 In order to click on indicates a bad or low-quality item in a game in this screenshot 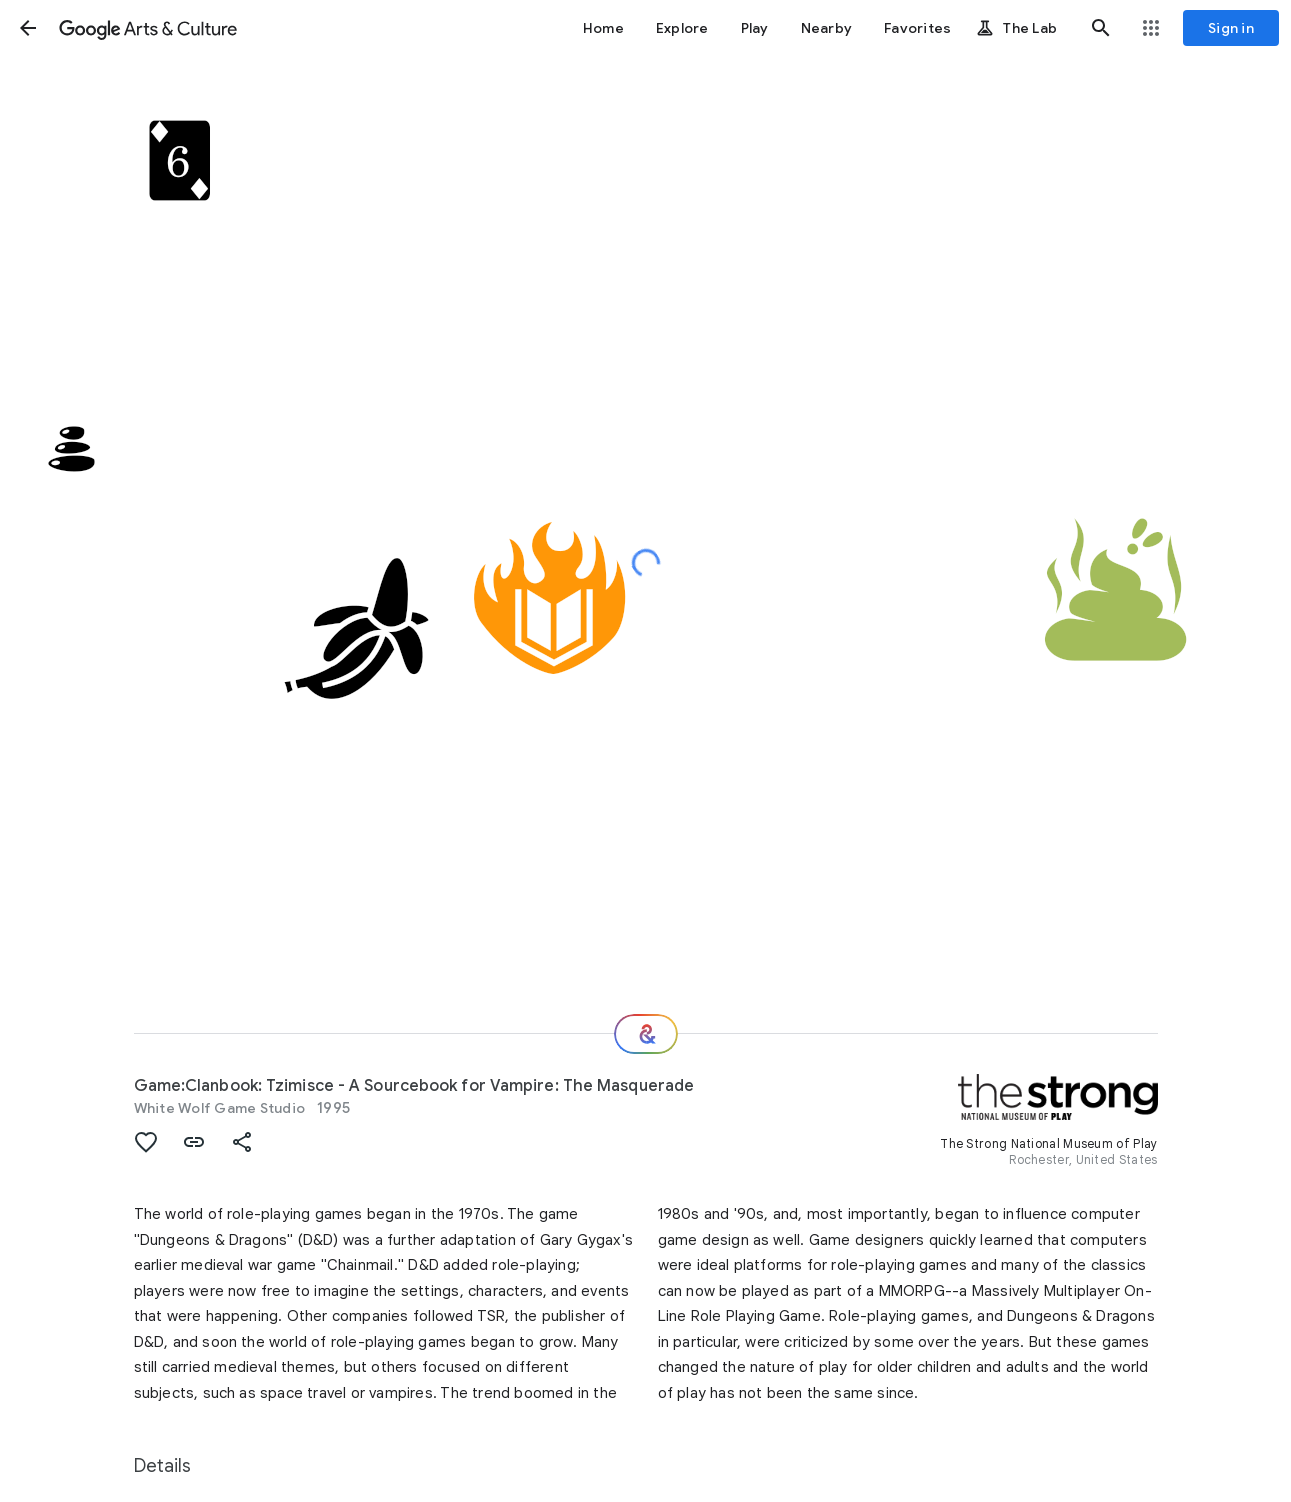, I will do `click(1116, 590)`.